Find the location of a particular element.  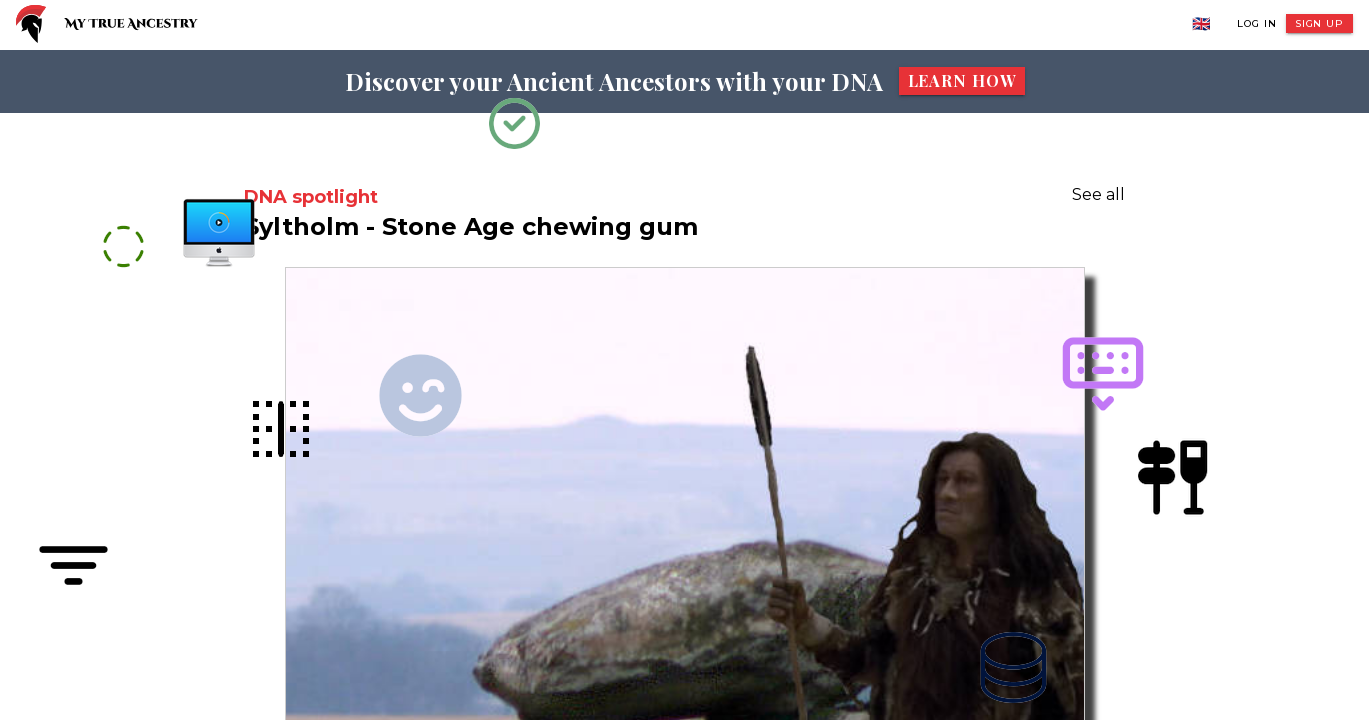

add a vertical border to selected cells is located at coordinates (281, 429).